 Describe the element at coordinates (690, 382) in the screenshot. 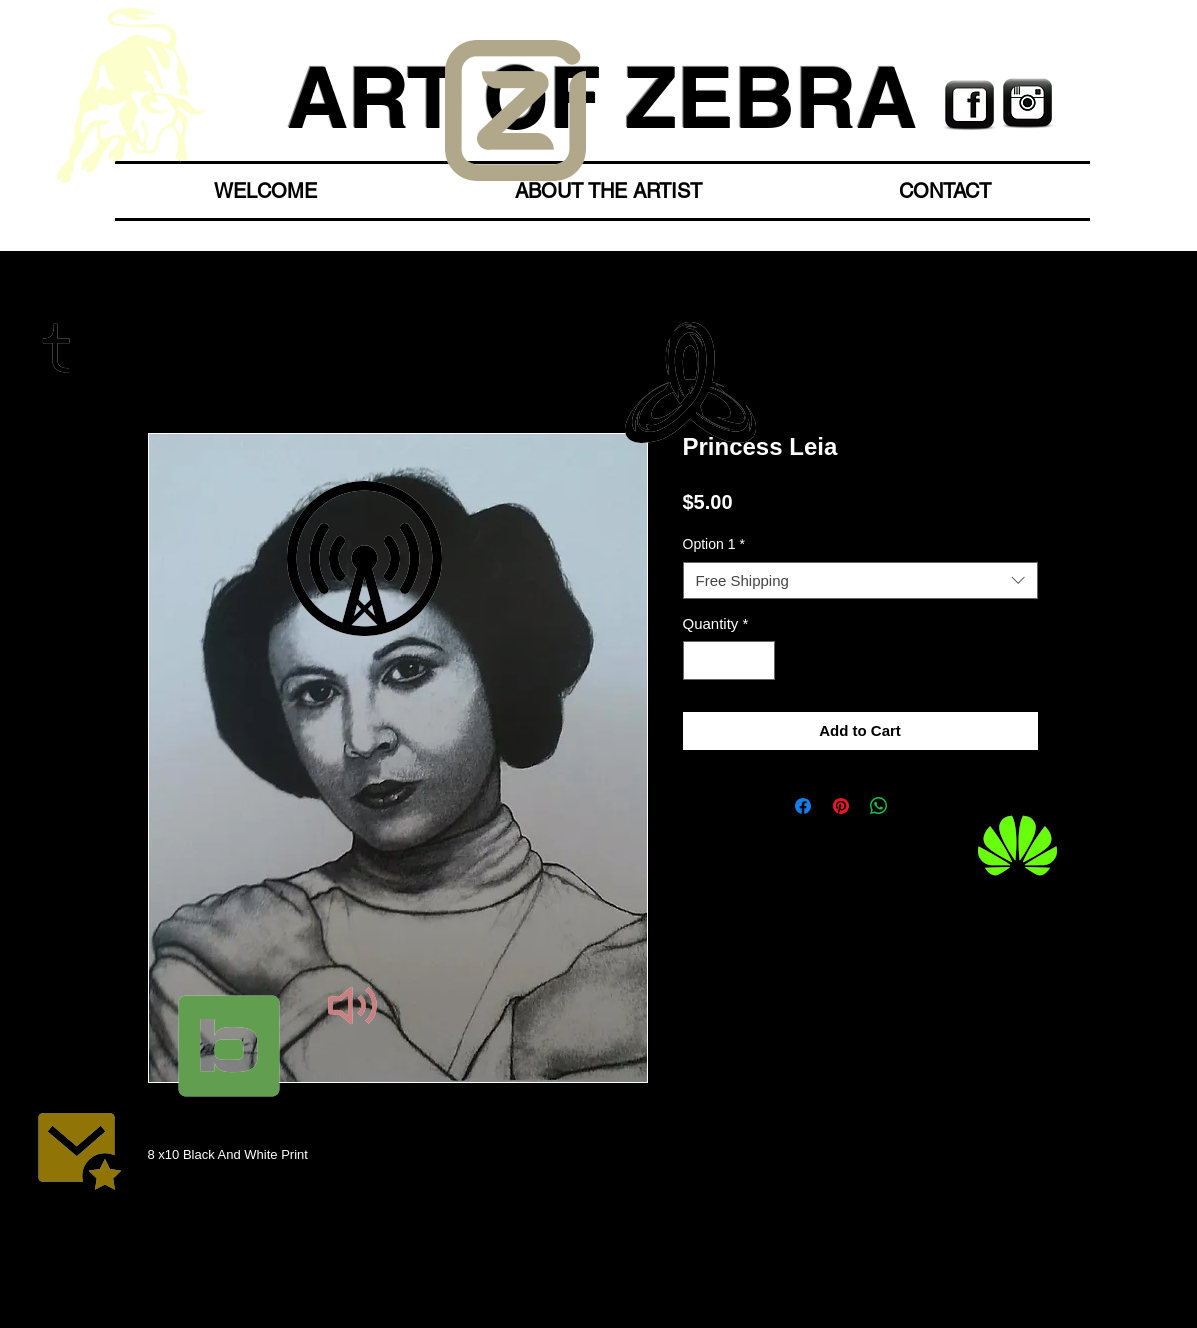

I see `treyarch game studio logo` at that location.